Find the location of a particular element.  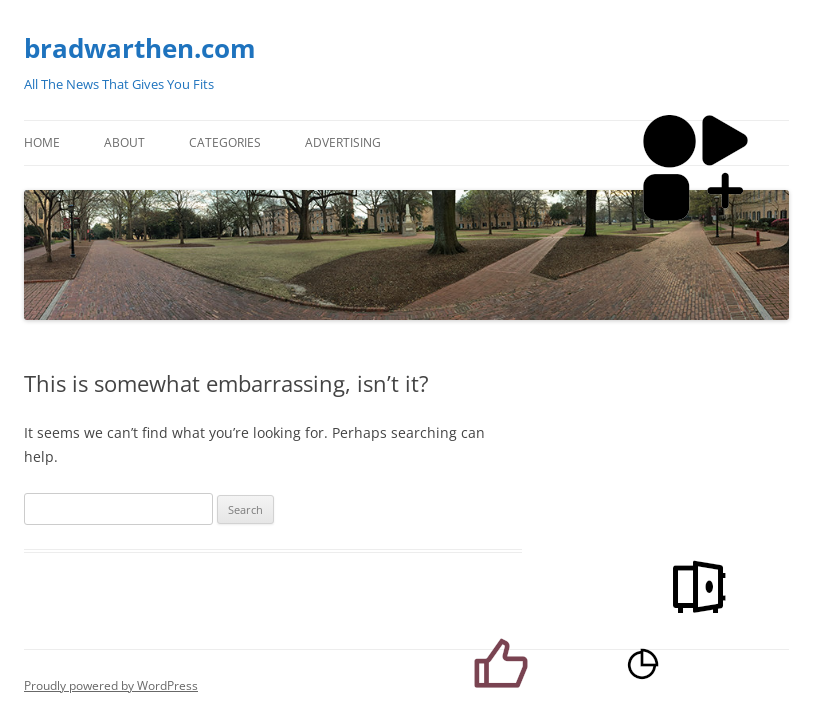

view business analytics or statistics is located at coordinates (642, 665).